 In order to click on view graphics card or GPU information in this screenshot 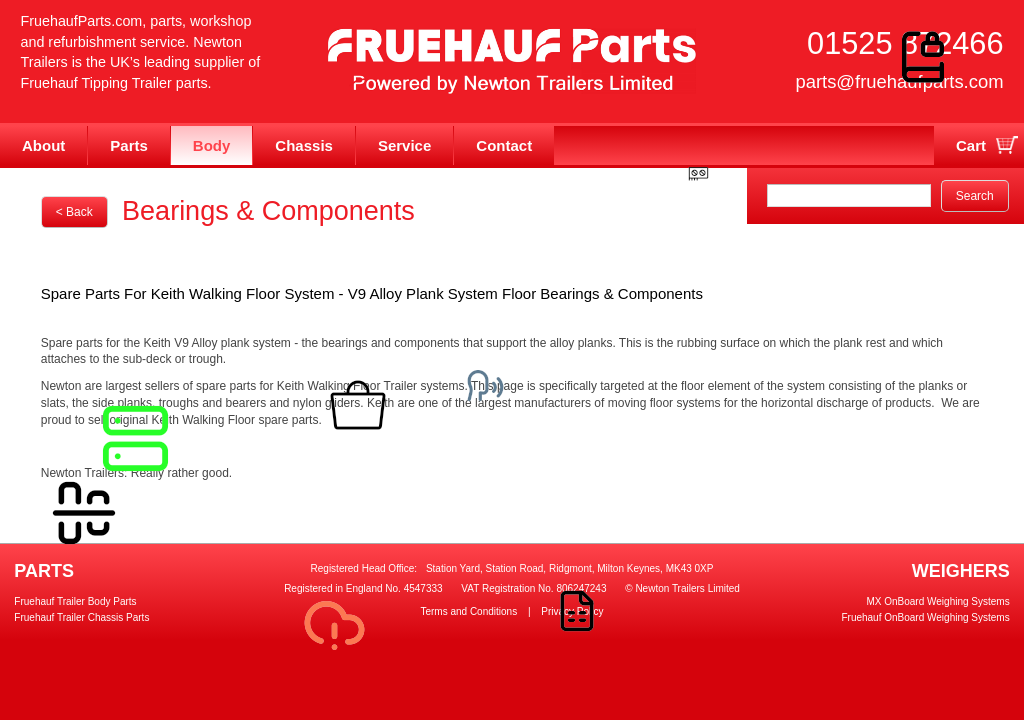, I will do `click(698, 173)`.